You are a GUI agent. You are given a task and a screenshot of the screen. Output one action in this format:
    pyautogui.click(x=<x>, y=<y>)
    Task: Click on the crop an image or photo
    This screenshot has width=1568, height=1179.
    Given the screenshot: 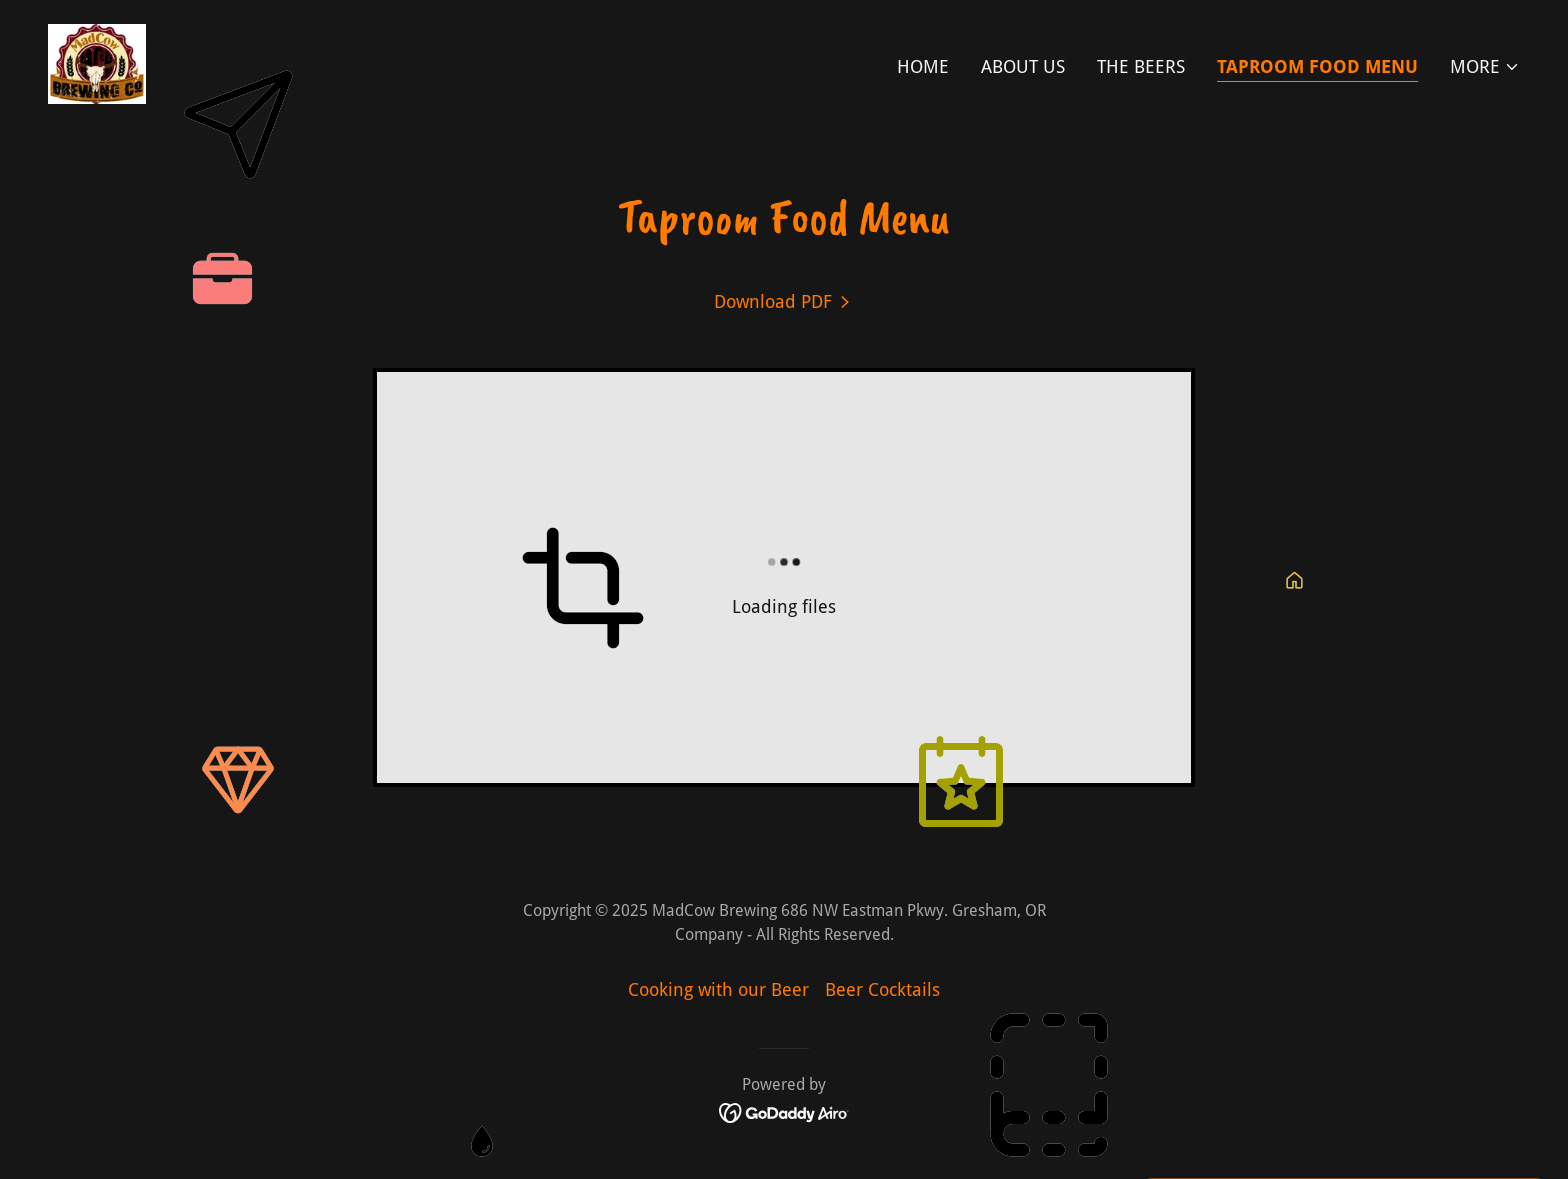 What is the action you would take?
    pyautogui.click(x=583, y=588)
    